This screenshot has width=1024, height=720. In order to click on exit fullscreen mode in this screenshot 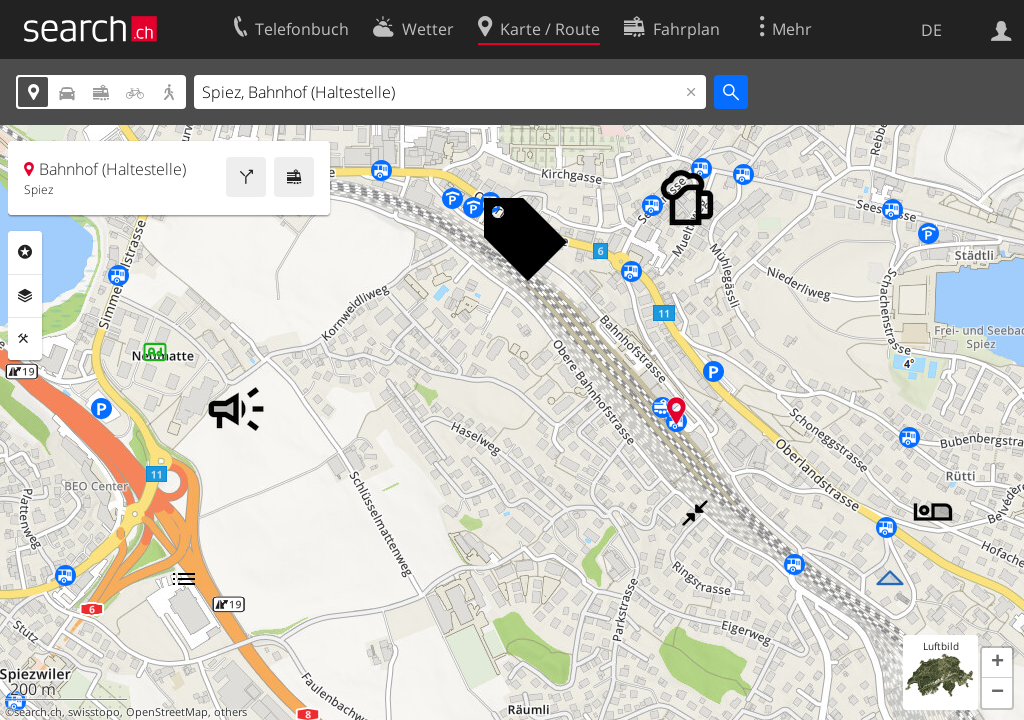, I will do `click(695, 513)`.